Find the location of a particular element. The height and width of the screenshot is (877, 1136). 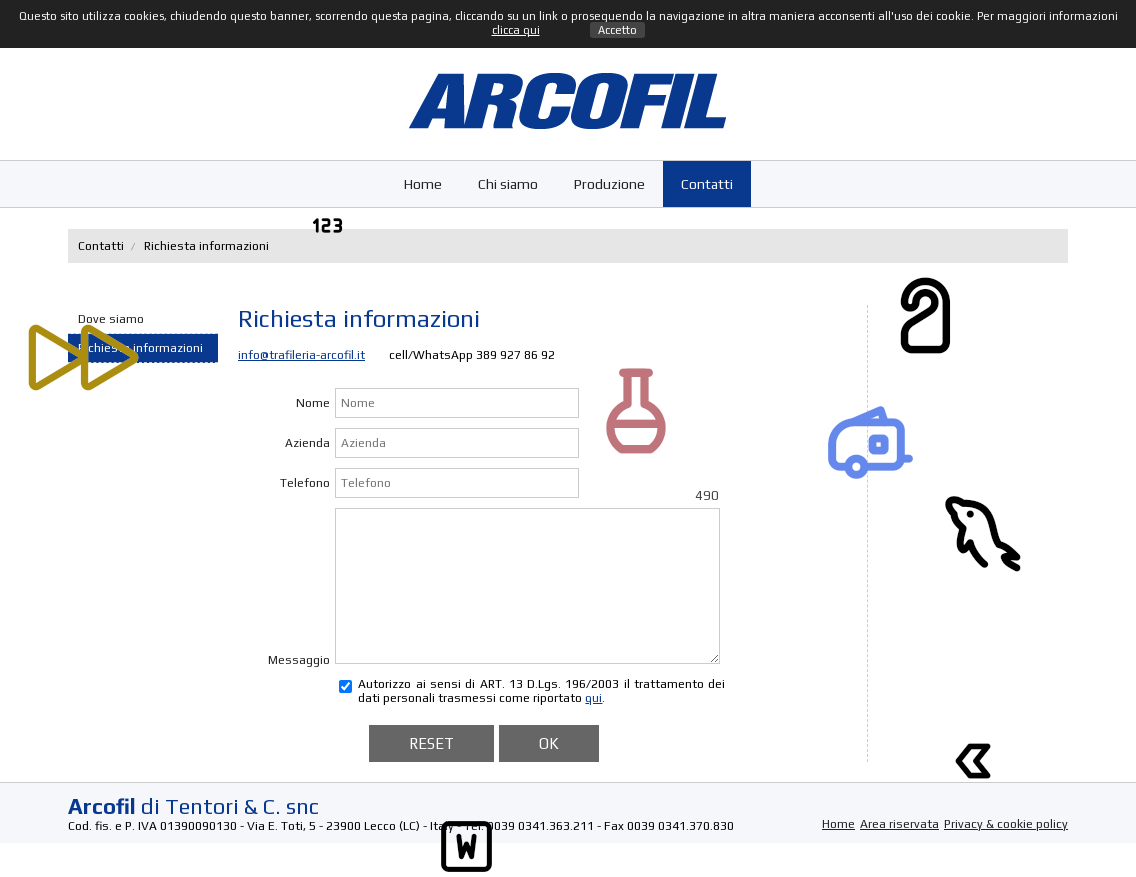

connect to mysql database is located at coordinates (981, 532).